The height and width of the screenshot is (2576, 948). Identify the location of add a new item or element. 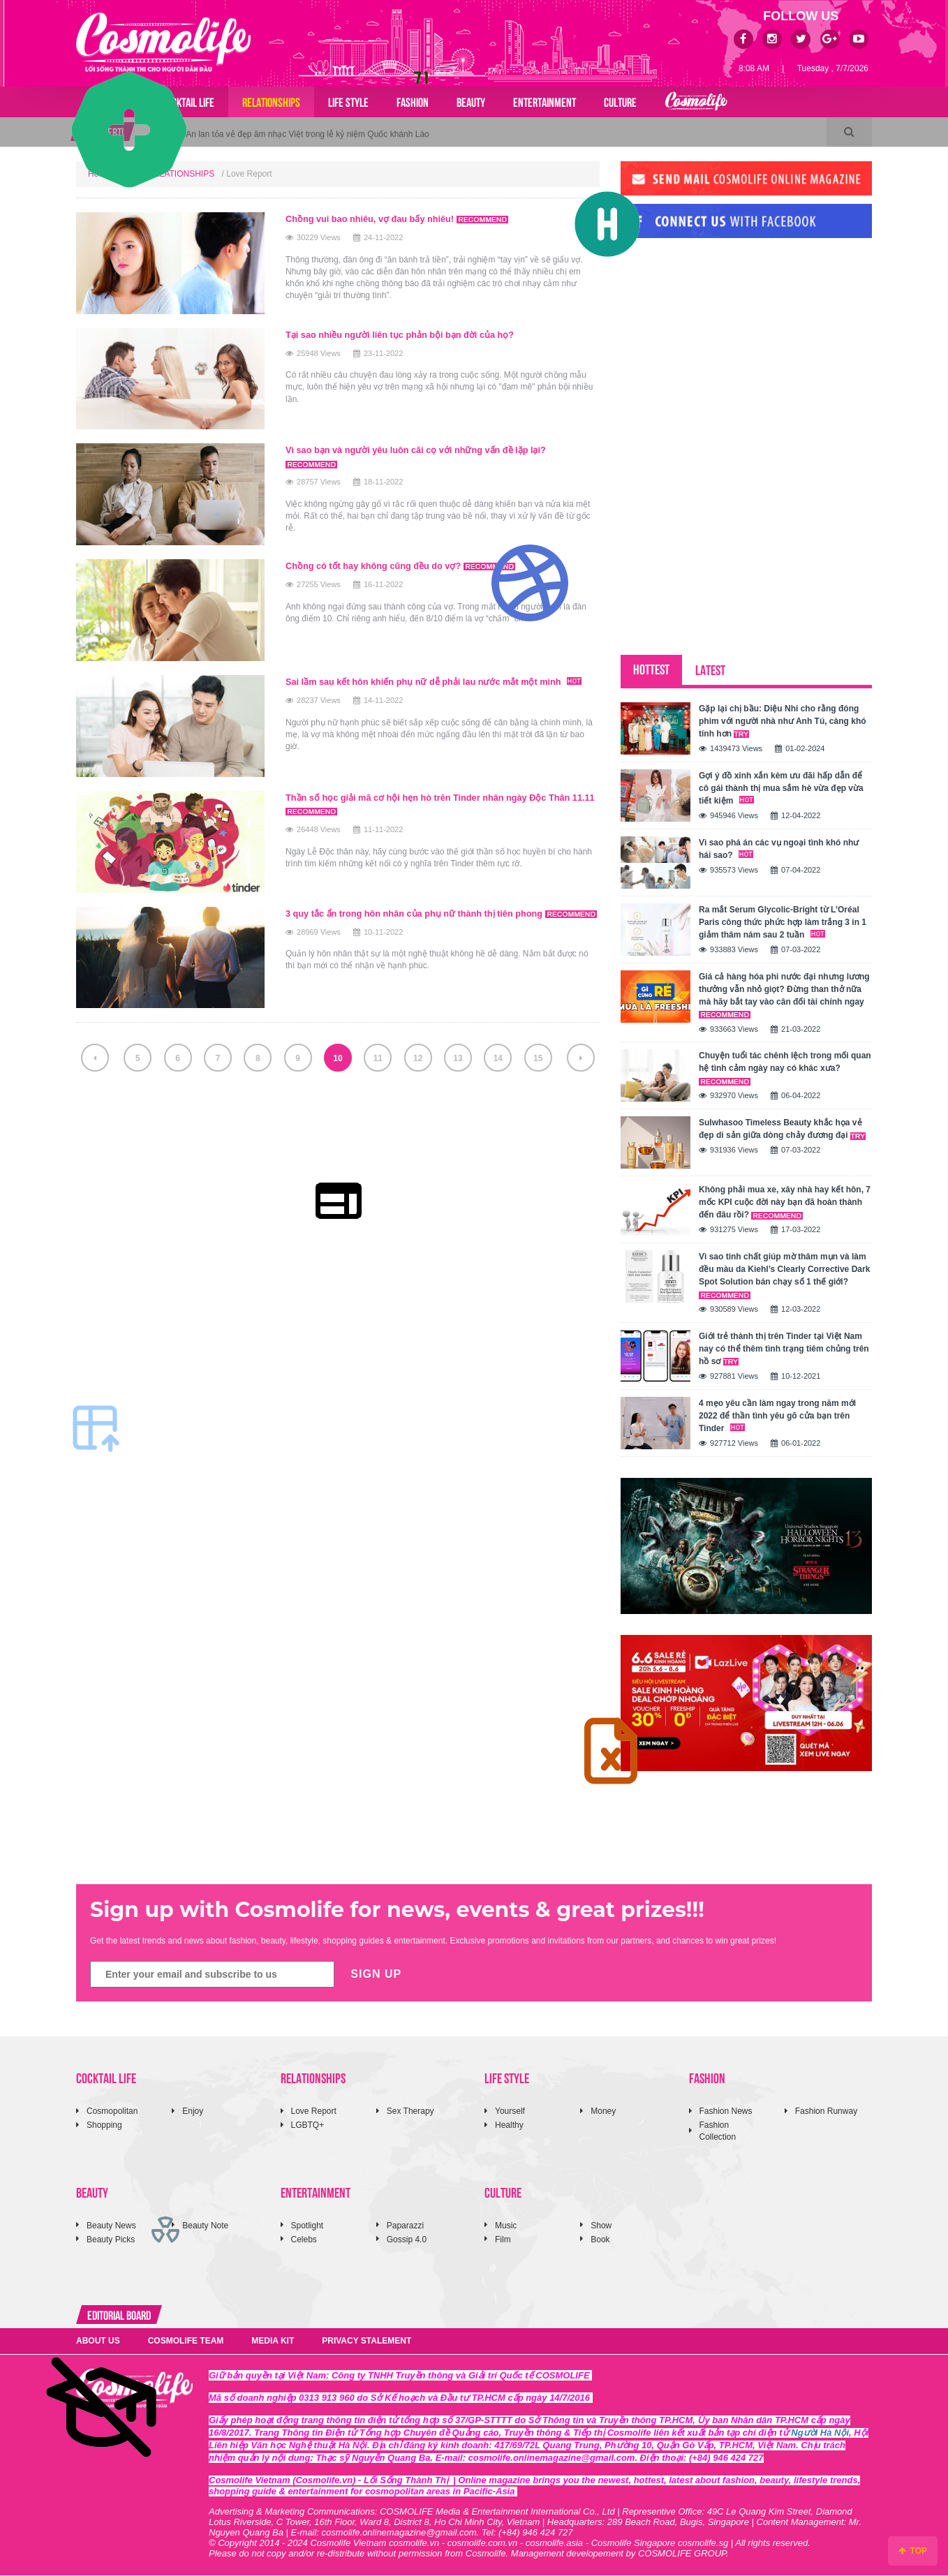
(129, 130).